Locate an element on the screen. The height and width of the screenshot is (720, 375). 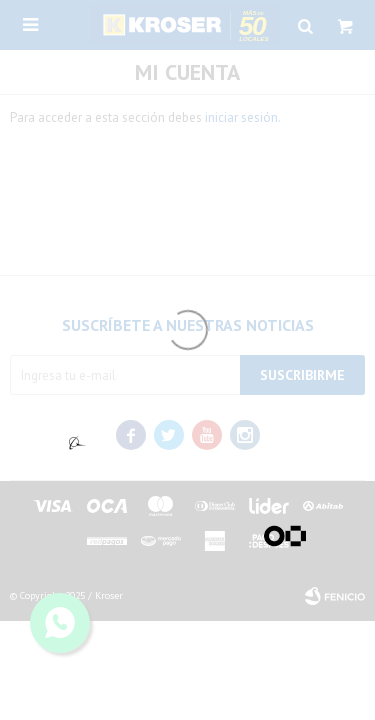
boeing company logo is located at coordinates (77, 442).